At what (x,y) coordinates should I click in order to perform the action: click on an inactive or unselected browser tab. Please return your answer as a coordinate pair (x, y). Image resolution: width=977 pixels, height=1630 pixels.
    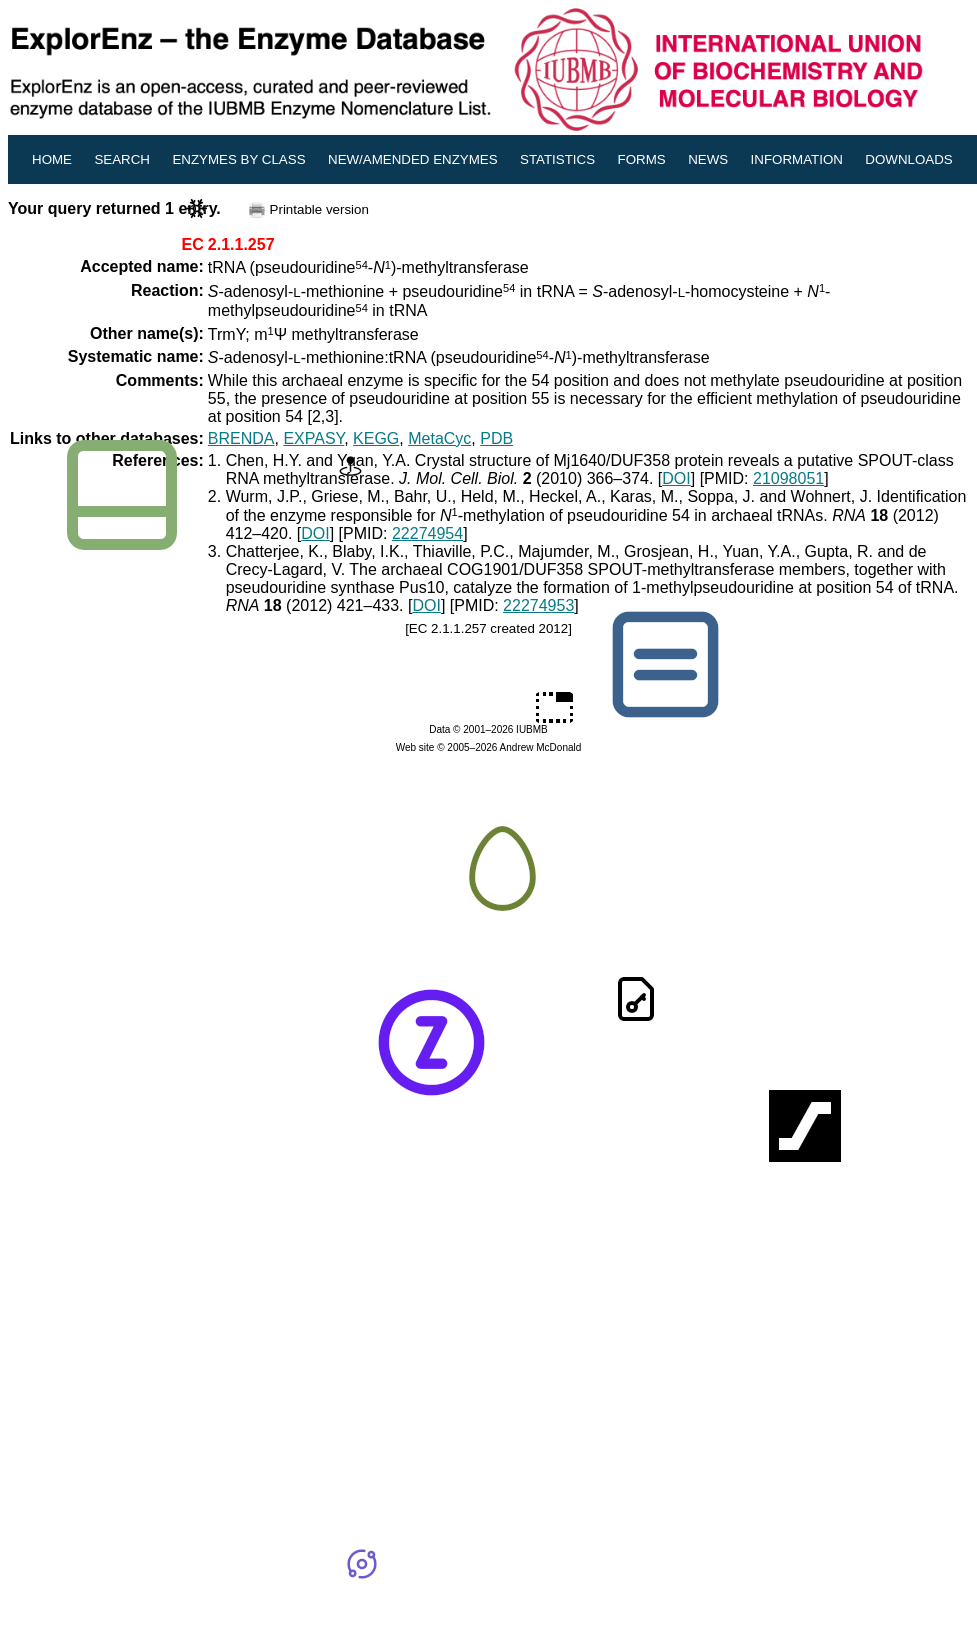
    Looking at the image, I should click on (554, 707).